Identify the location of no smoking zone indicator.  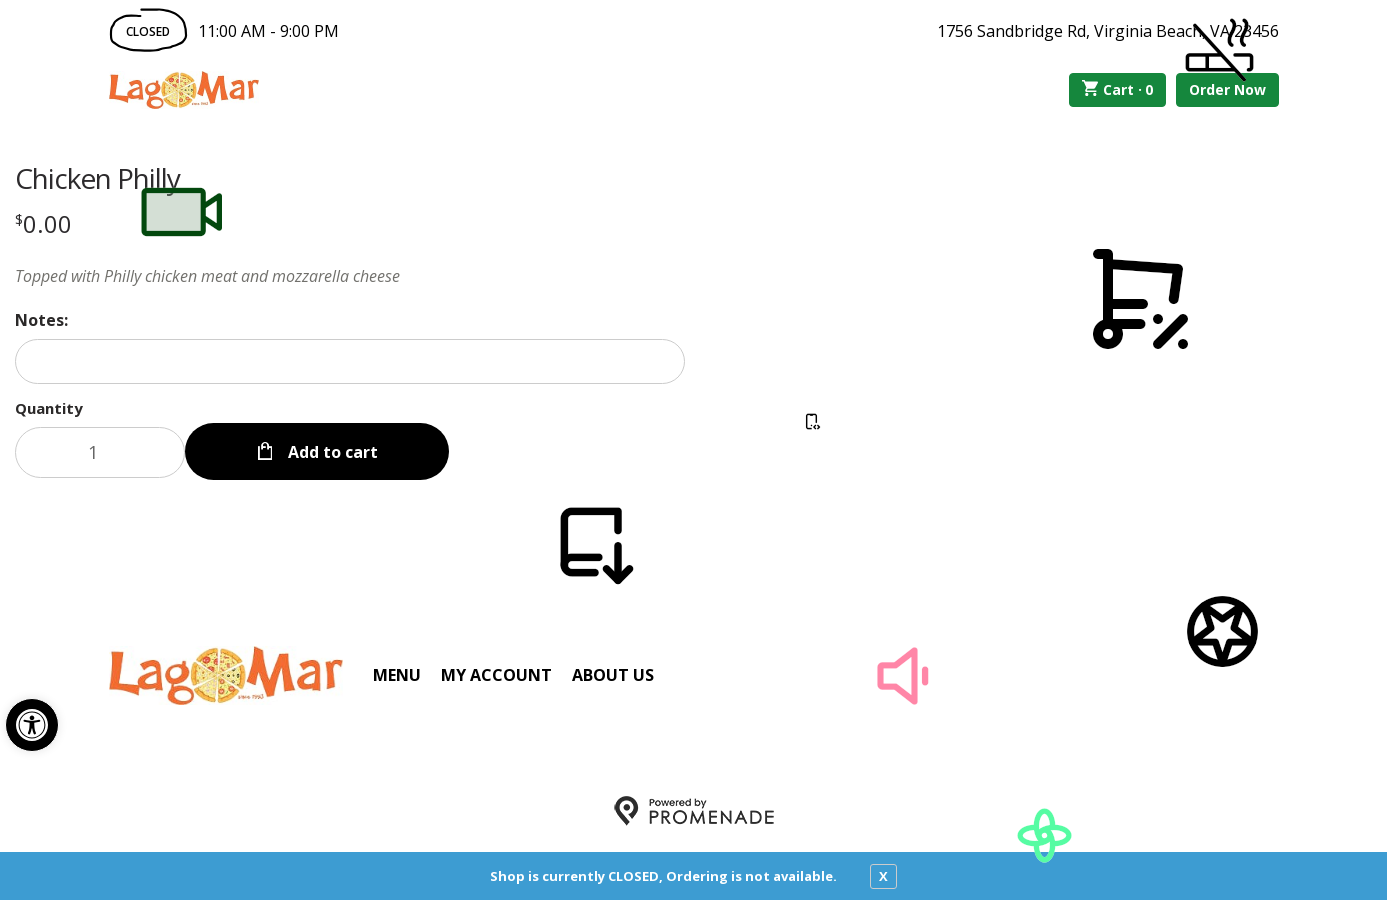
(1219, 52).